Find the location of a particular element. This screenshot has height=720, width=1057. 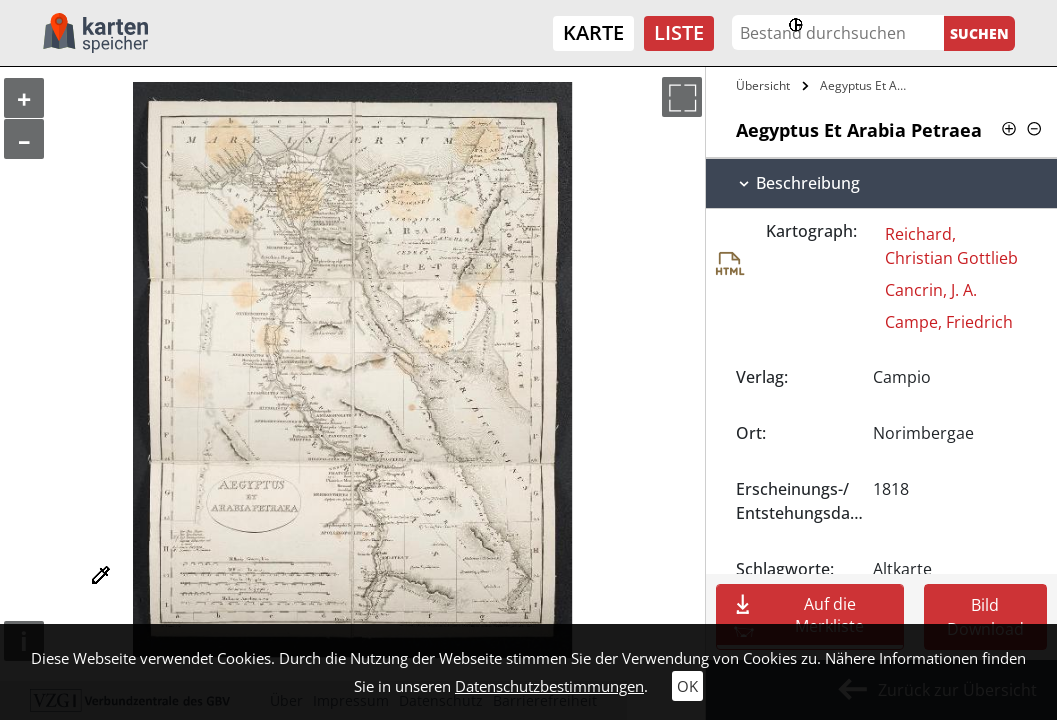

view or open an HTML file is located at coordinates (729, 264).